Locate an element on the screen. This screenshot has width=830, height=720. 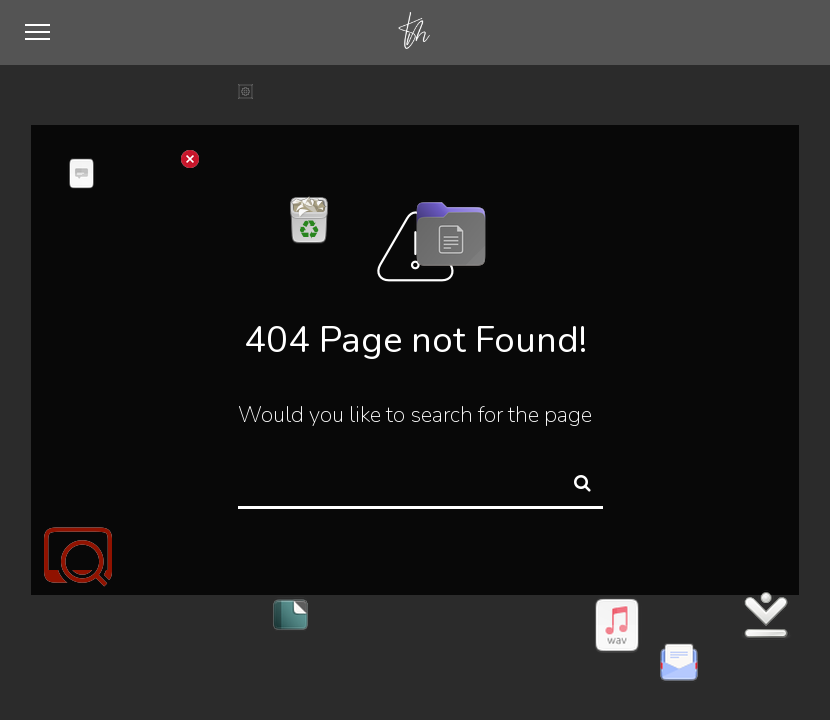
stop or cancel the current action is located at coordinates (190, 159).